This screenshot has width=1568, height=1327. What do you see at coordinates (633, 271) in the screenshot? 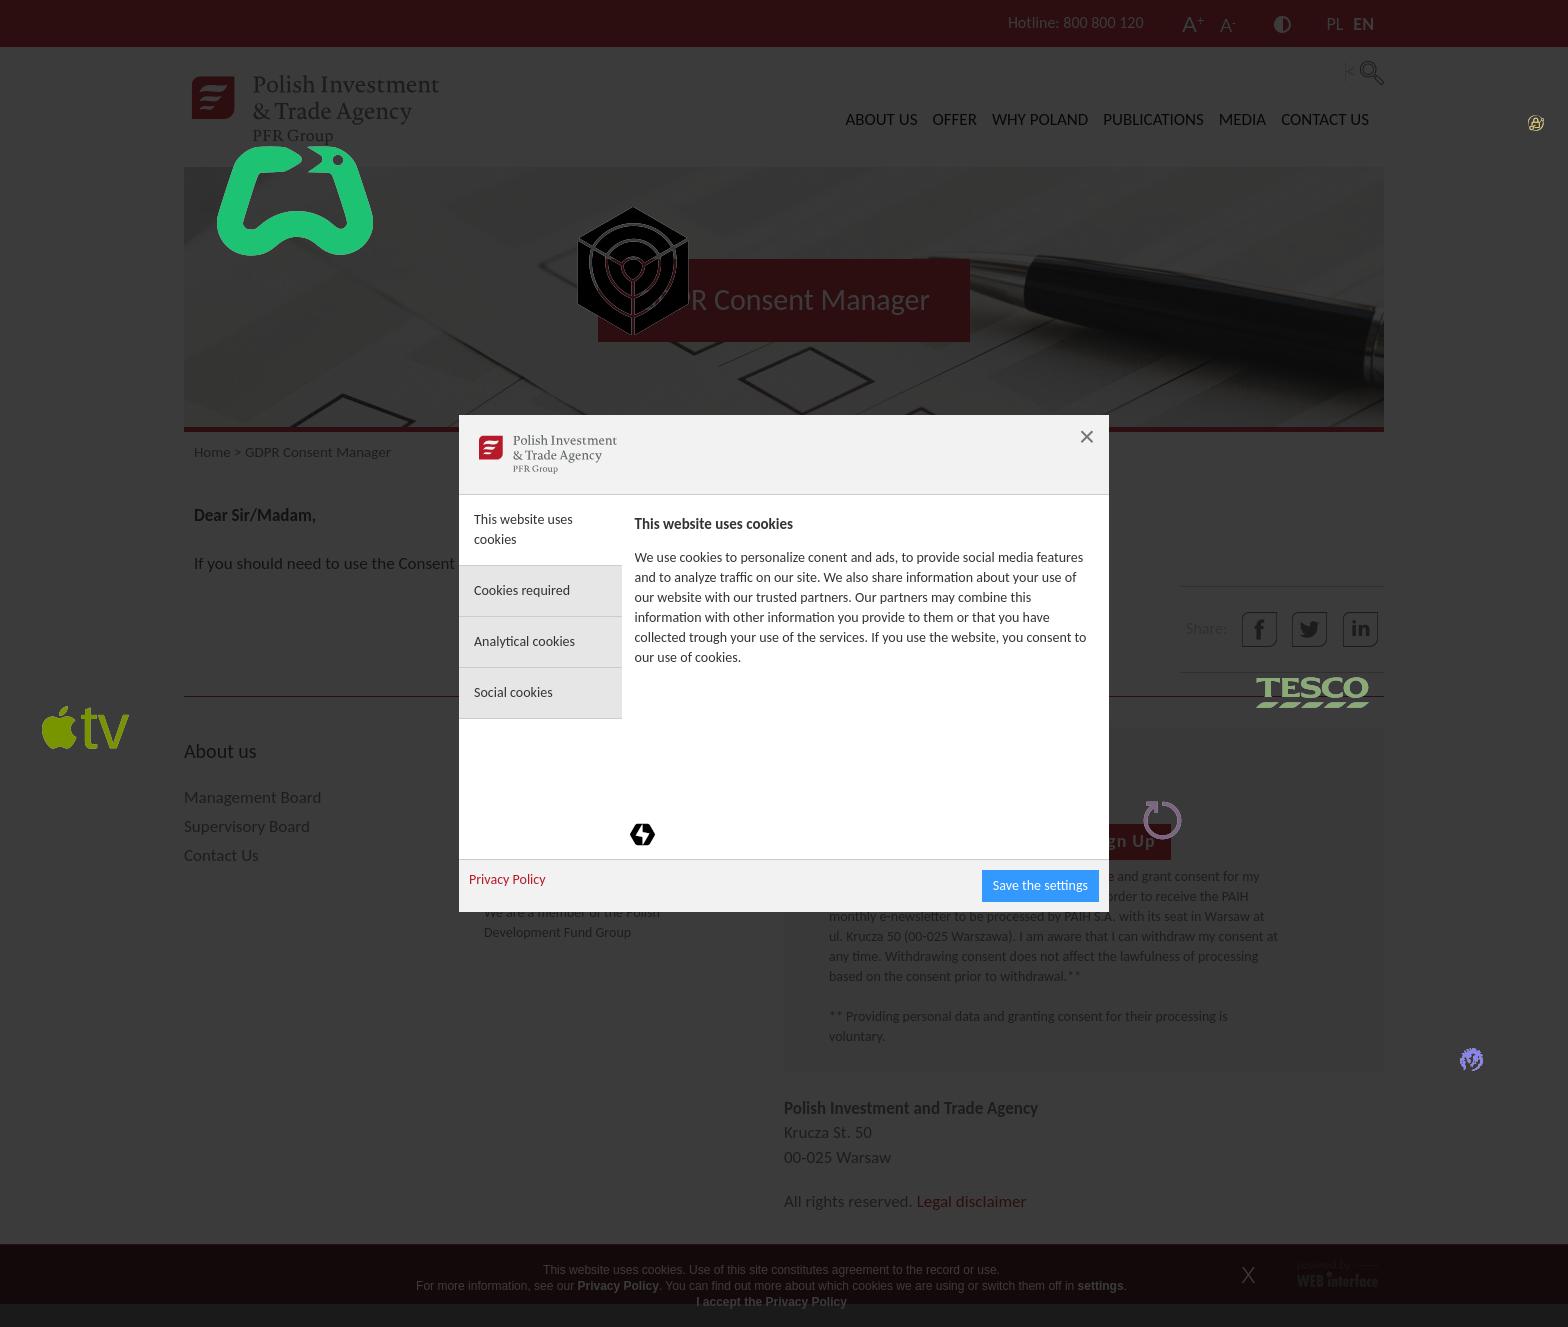
I see `trivy security scanner logo` at bounding box center [633, 271].